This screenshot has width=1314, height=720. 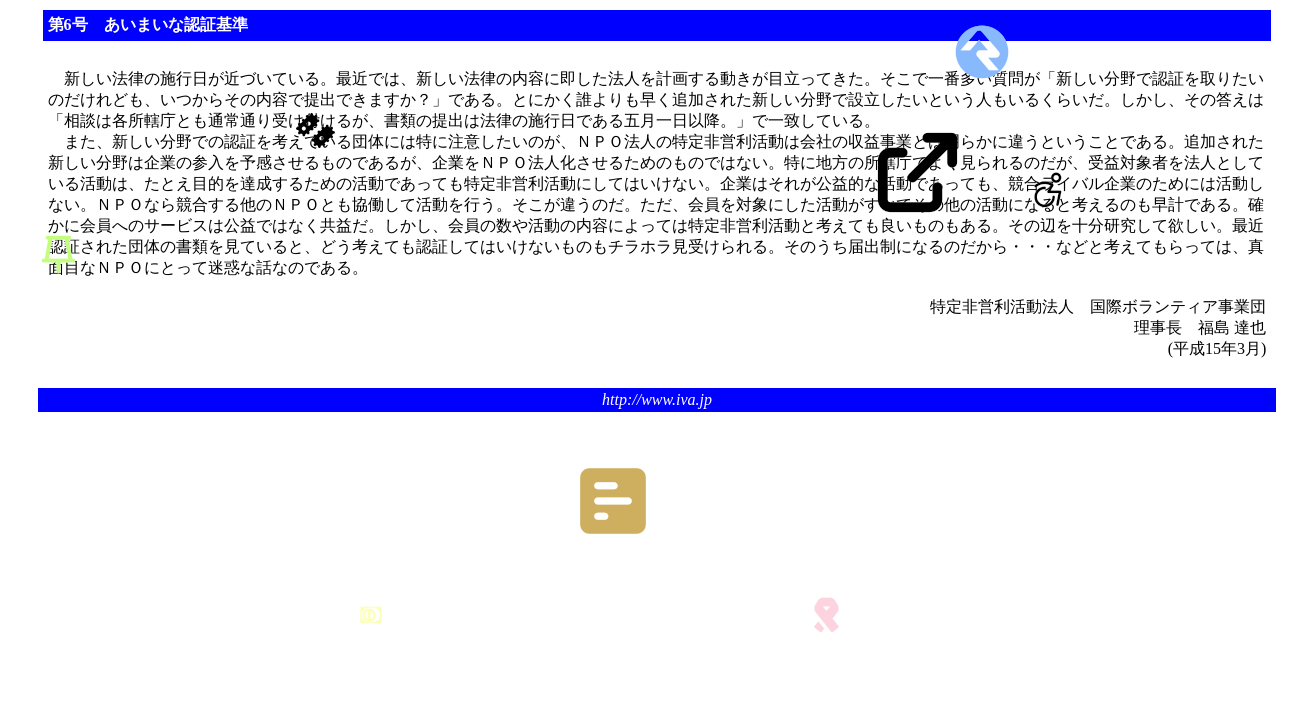 What do you see at coordinates (826, 615) in the screenshot?
I see `indicates support for a cause or awareness campaign` at bounding box center [826, 615].